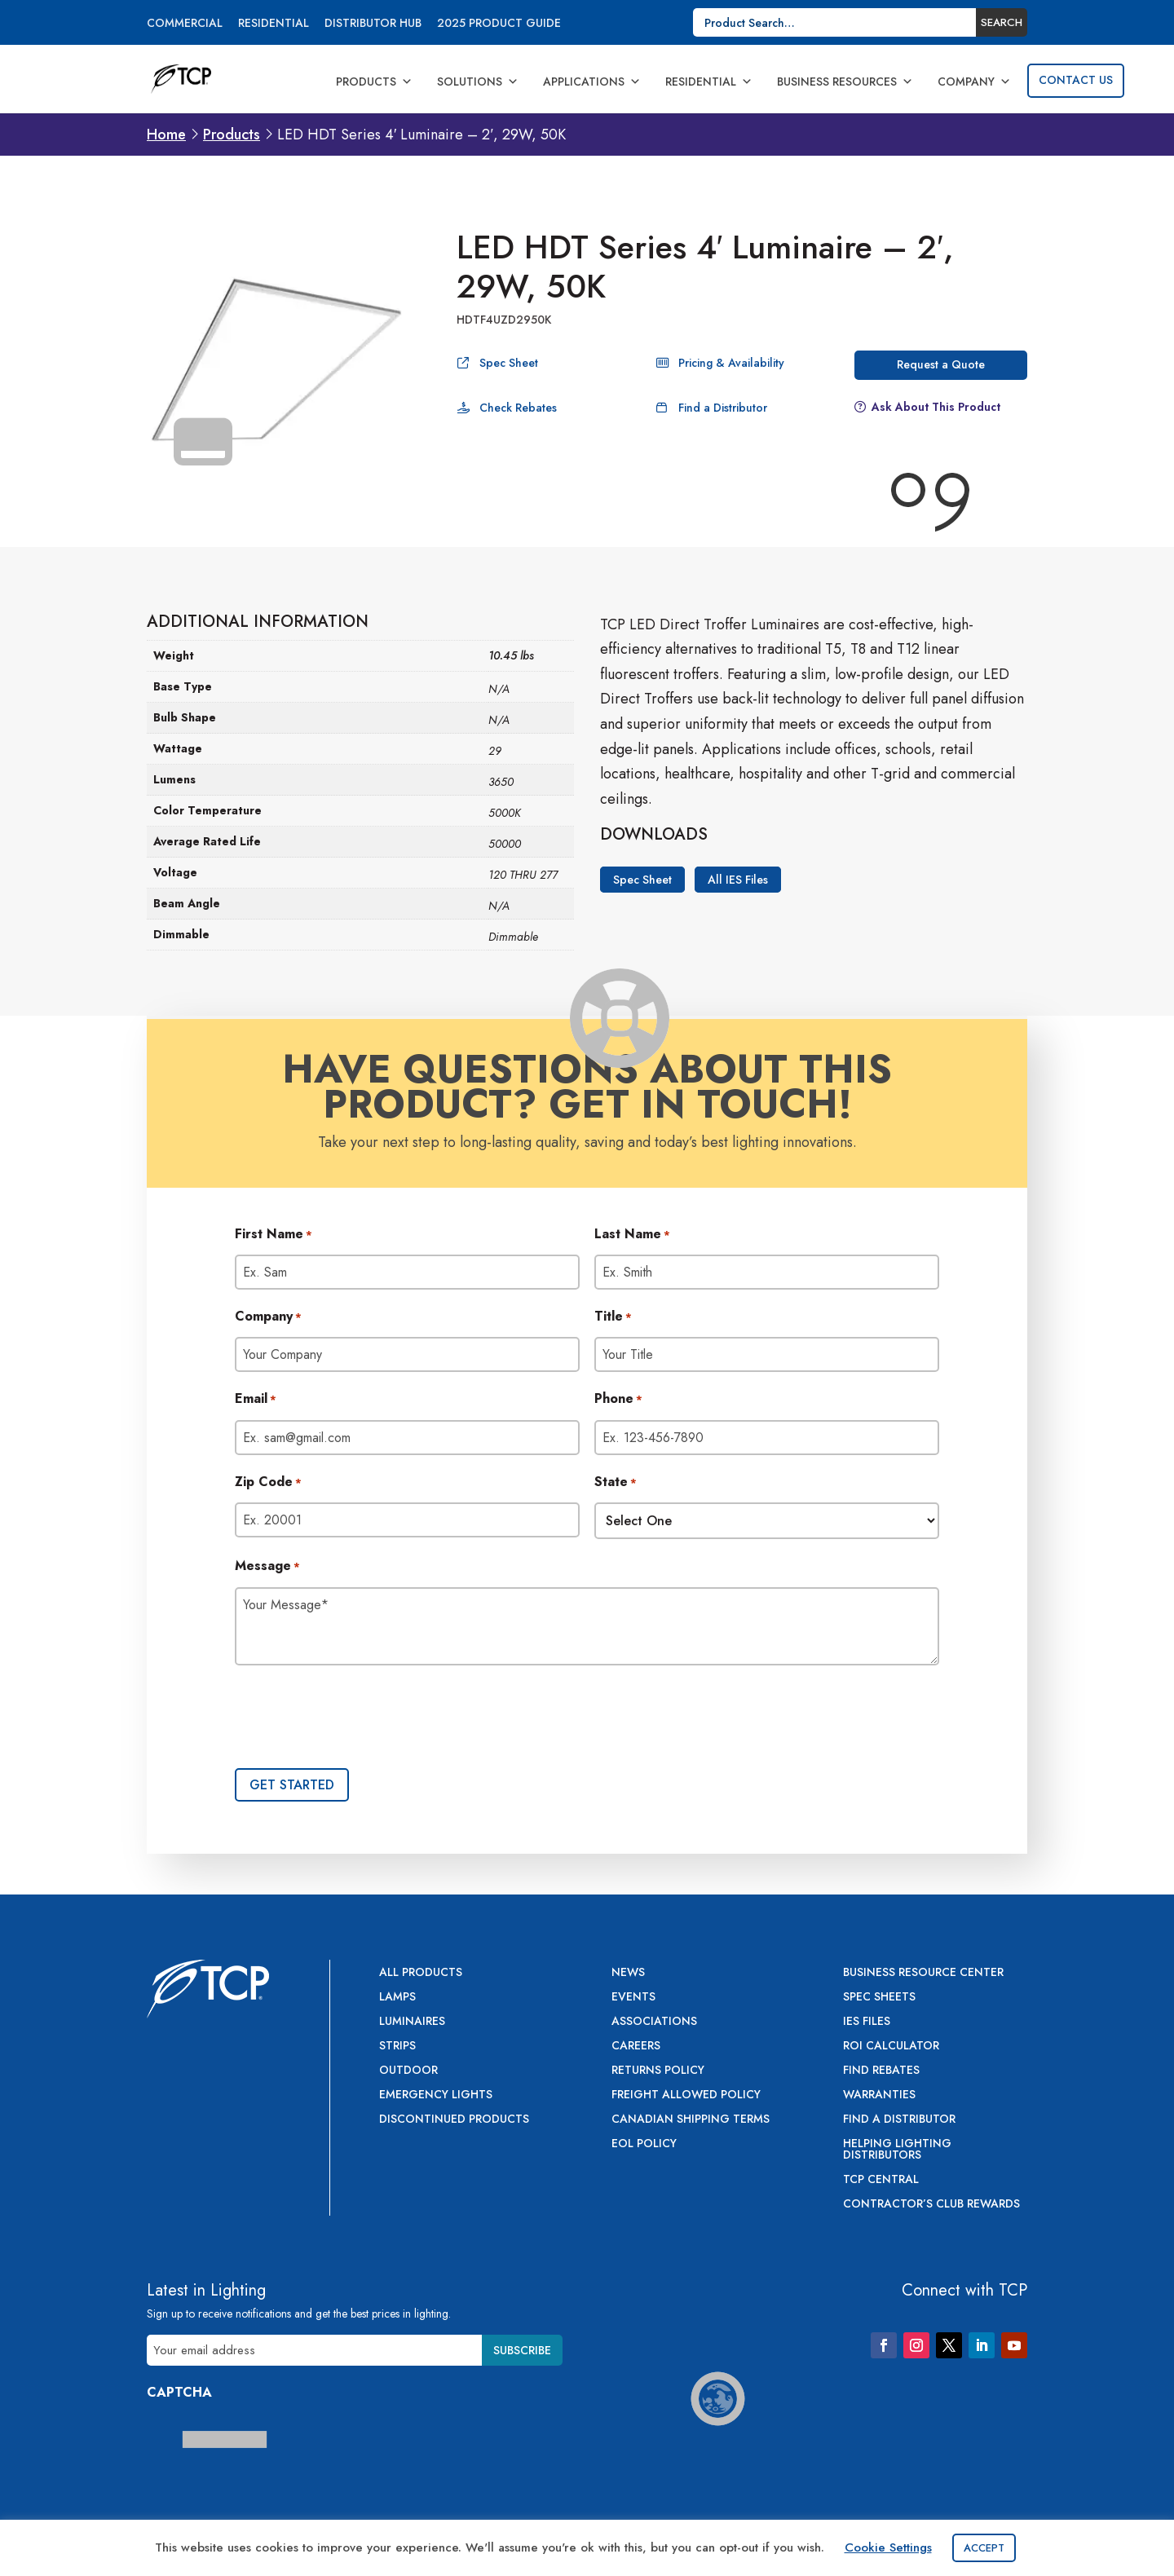 Image resolution: width=1174 pixels, height=2576 pixels. Describe the element at coordinates (224, 2439) in the screenshot. I see `remove an item from a list` at that location.